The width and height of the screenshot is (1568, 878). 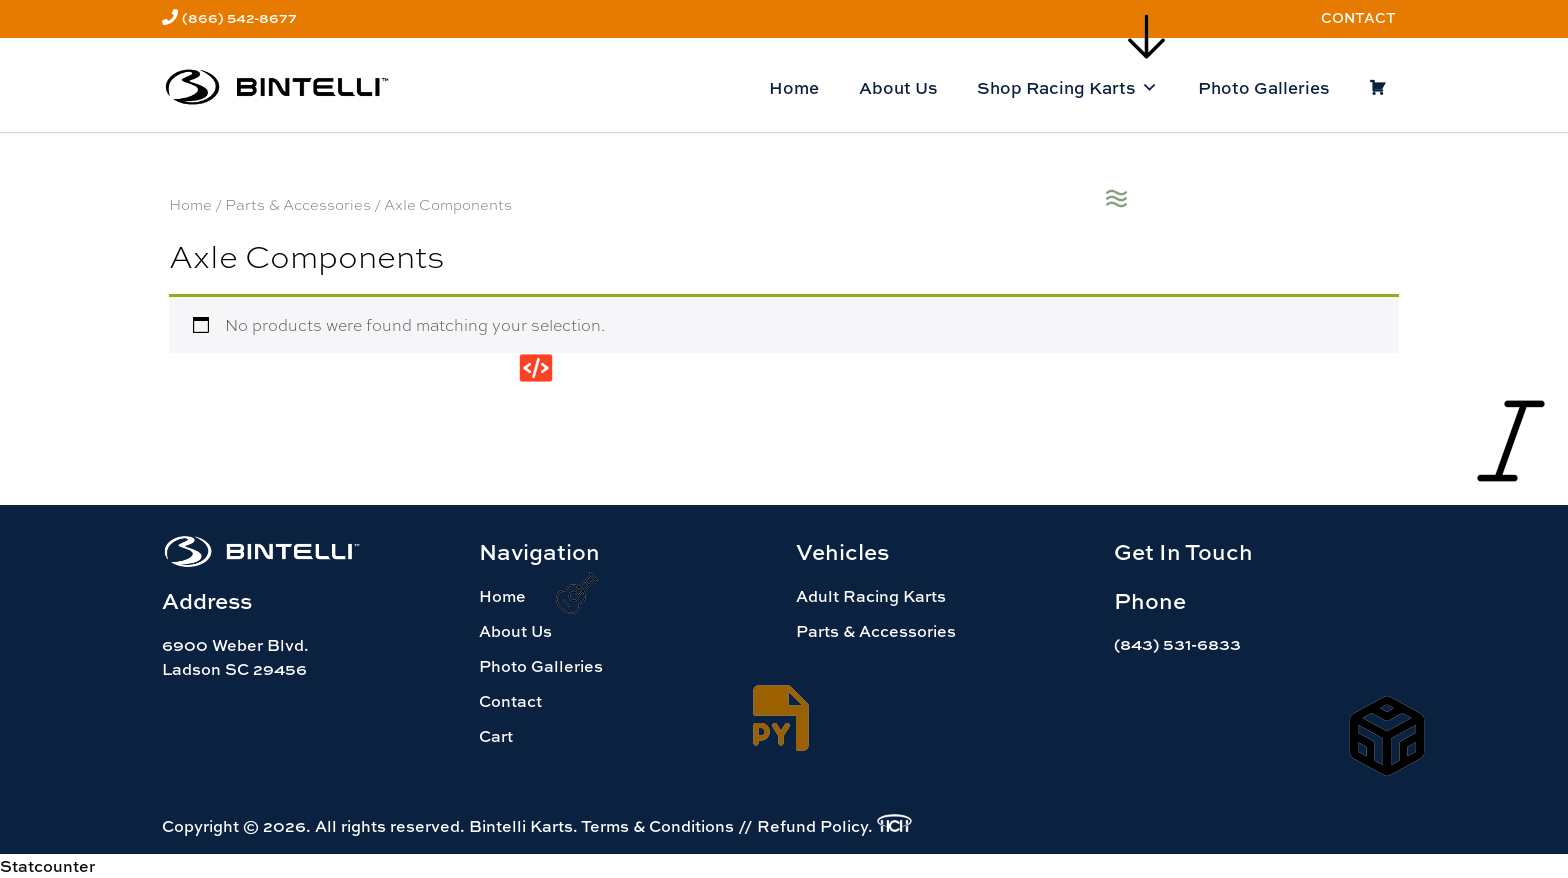 What do you see at coordinates (781, 718) in the screenshot?
I see `open a python file` at bounding box center [781, 718].